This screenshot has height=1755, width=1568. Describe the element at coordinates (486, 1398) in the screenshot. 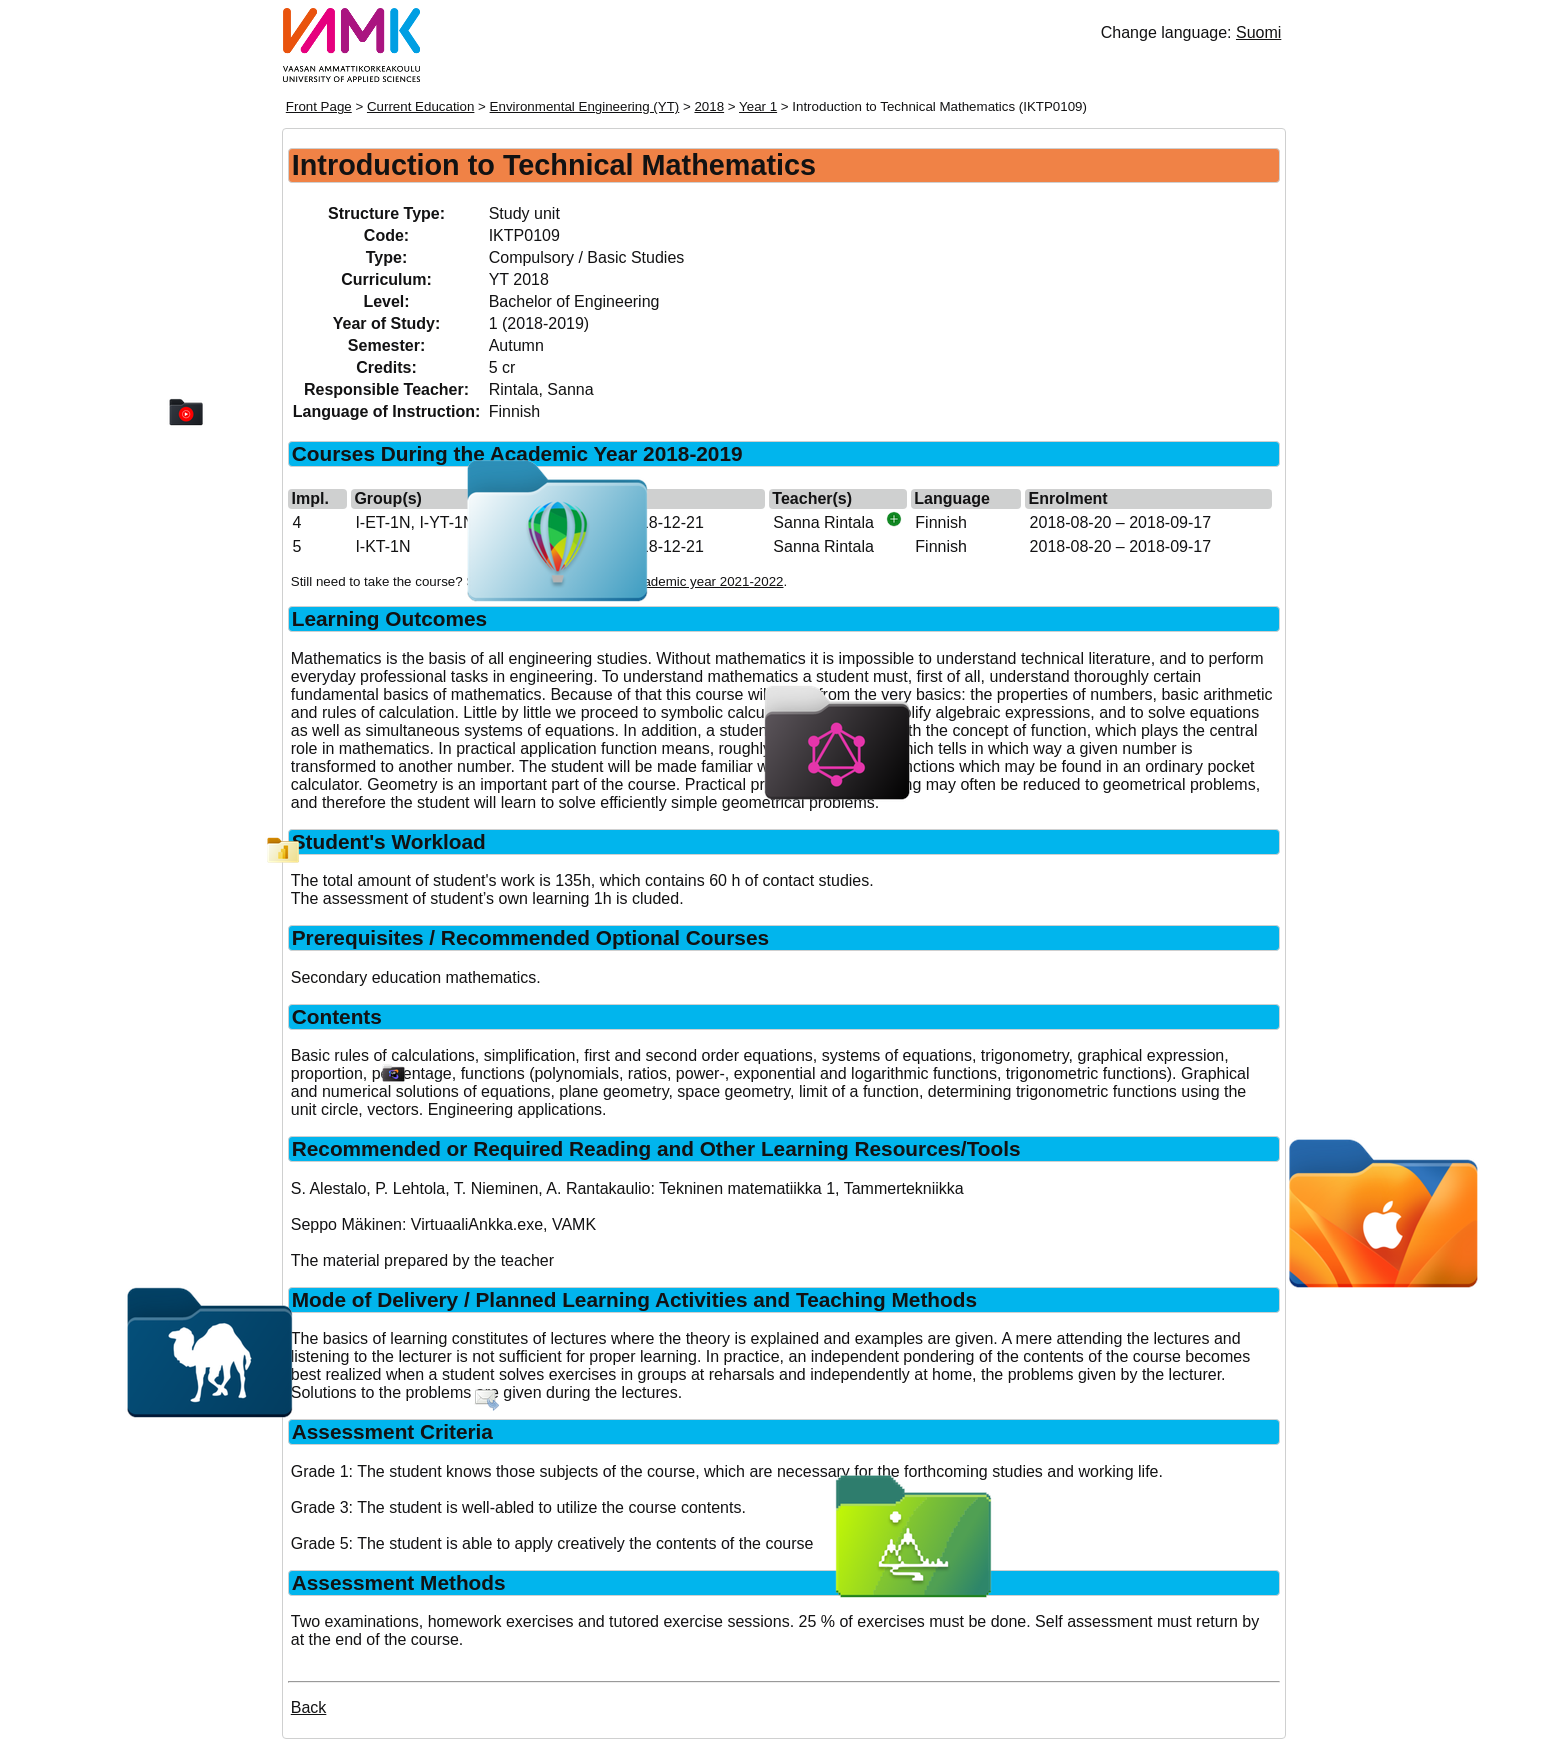

I see `forward this email to another recipient` at that location.